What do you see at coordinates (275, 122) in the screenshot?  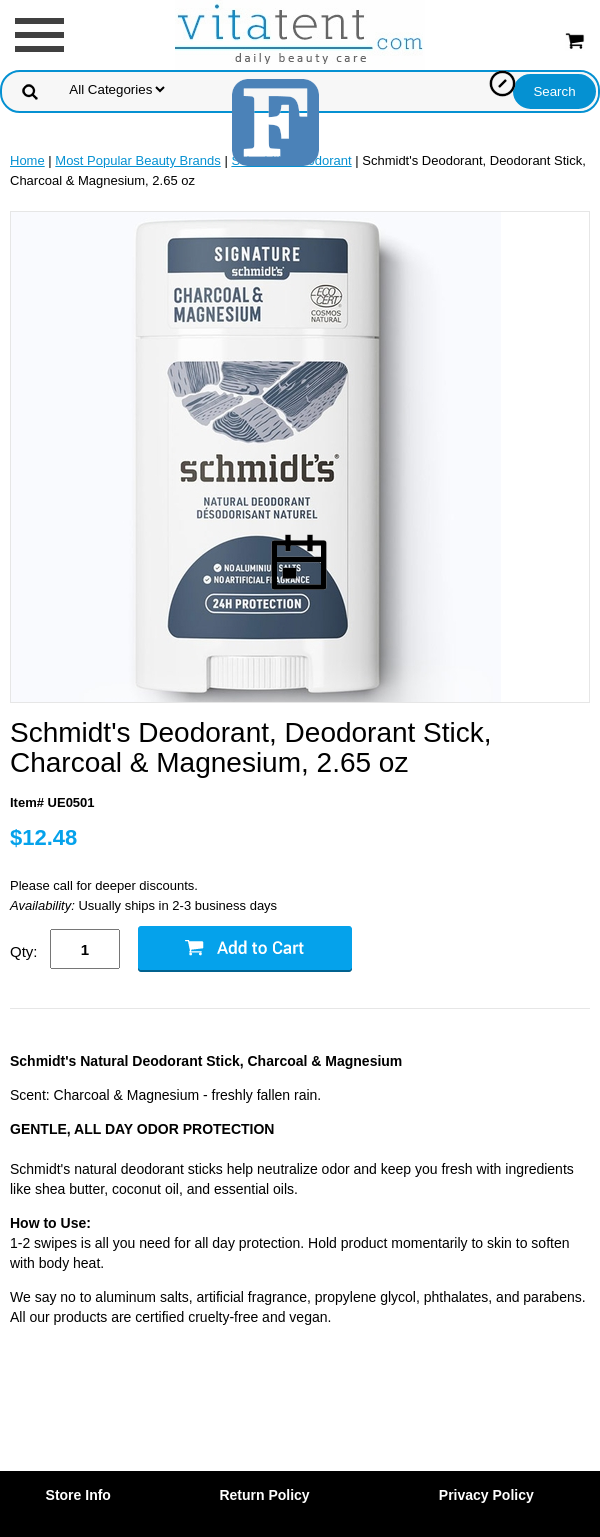 I see `fortran programming language logo` at bounding box center [275, 122].